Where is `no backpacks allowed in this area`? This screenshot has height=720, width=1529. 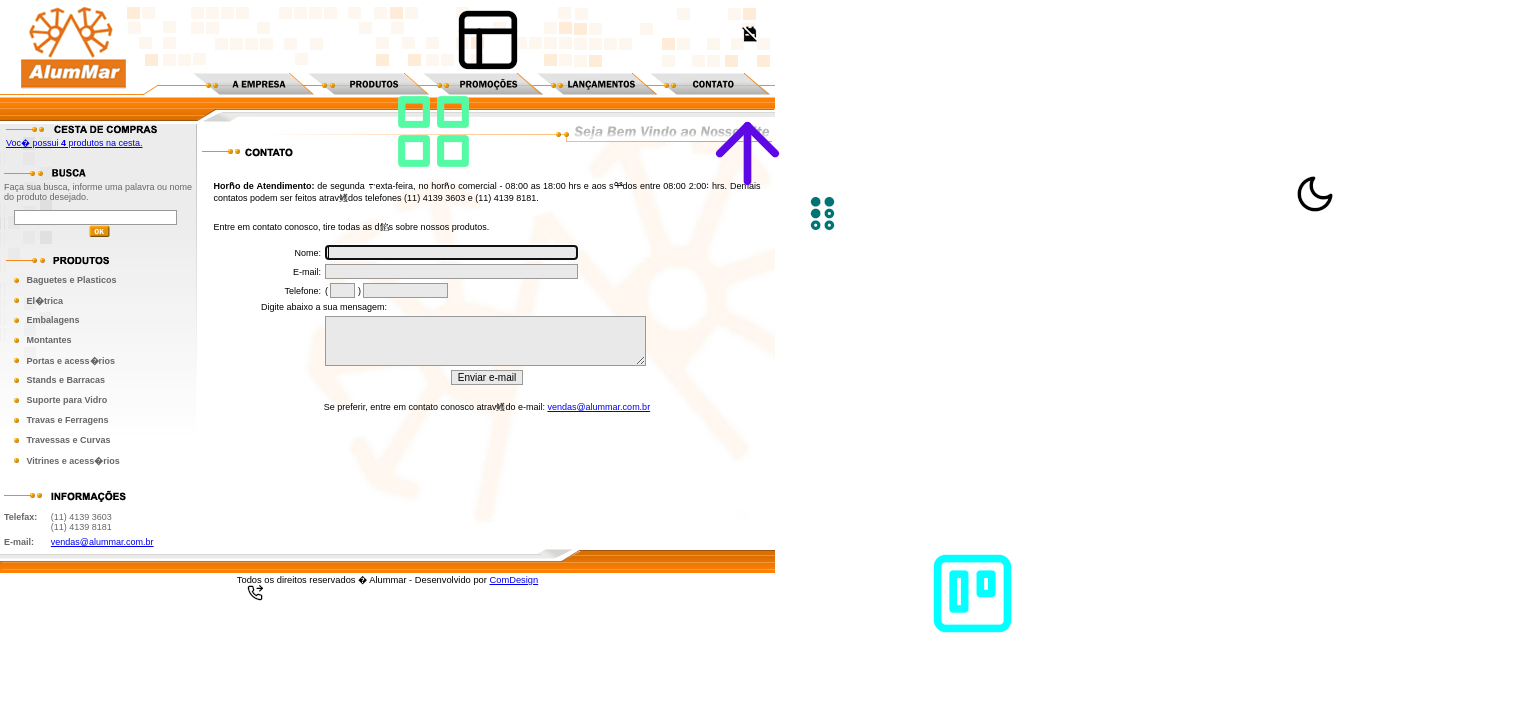
no backpacks allowed in this area is located at coordinates (750, 34).